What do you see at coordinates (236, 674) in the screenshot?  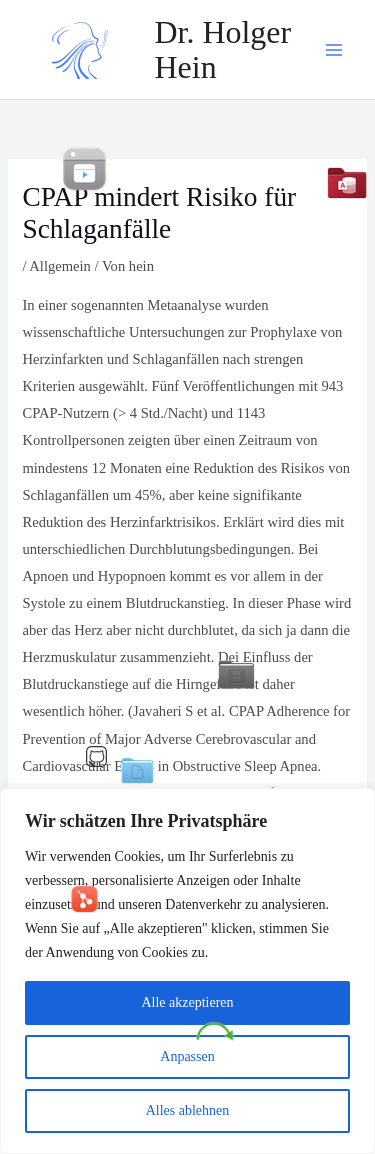 I see `open your videos folder` at bounding box center [236, 674].